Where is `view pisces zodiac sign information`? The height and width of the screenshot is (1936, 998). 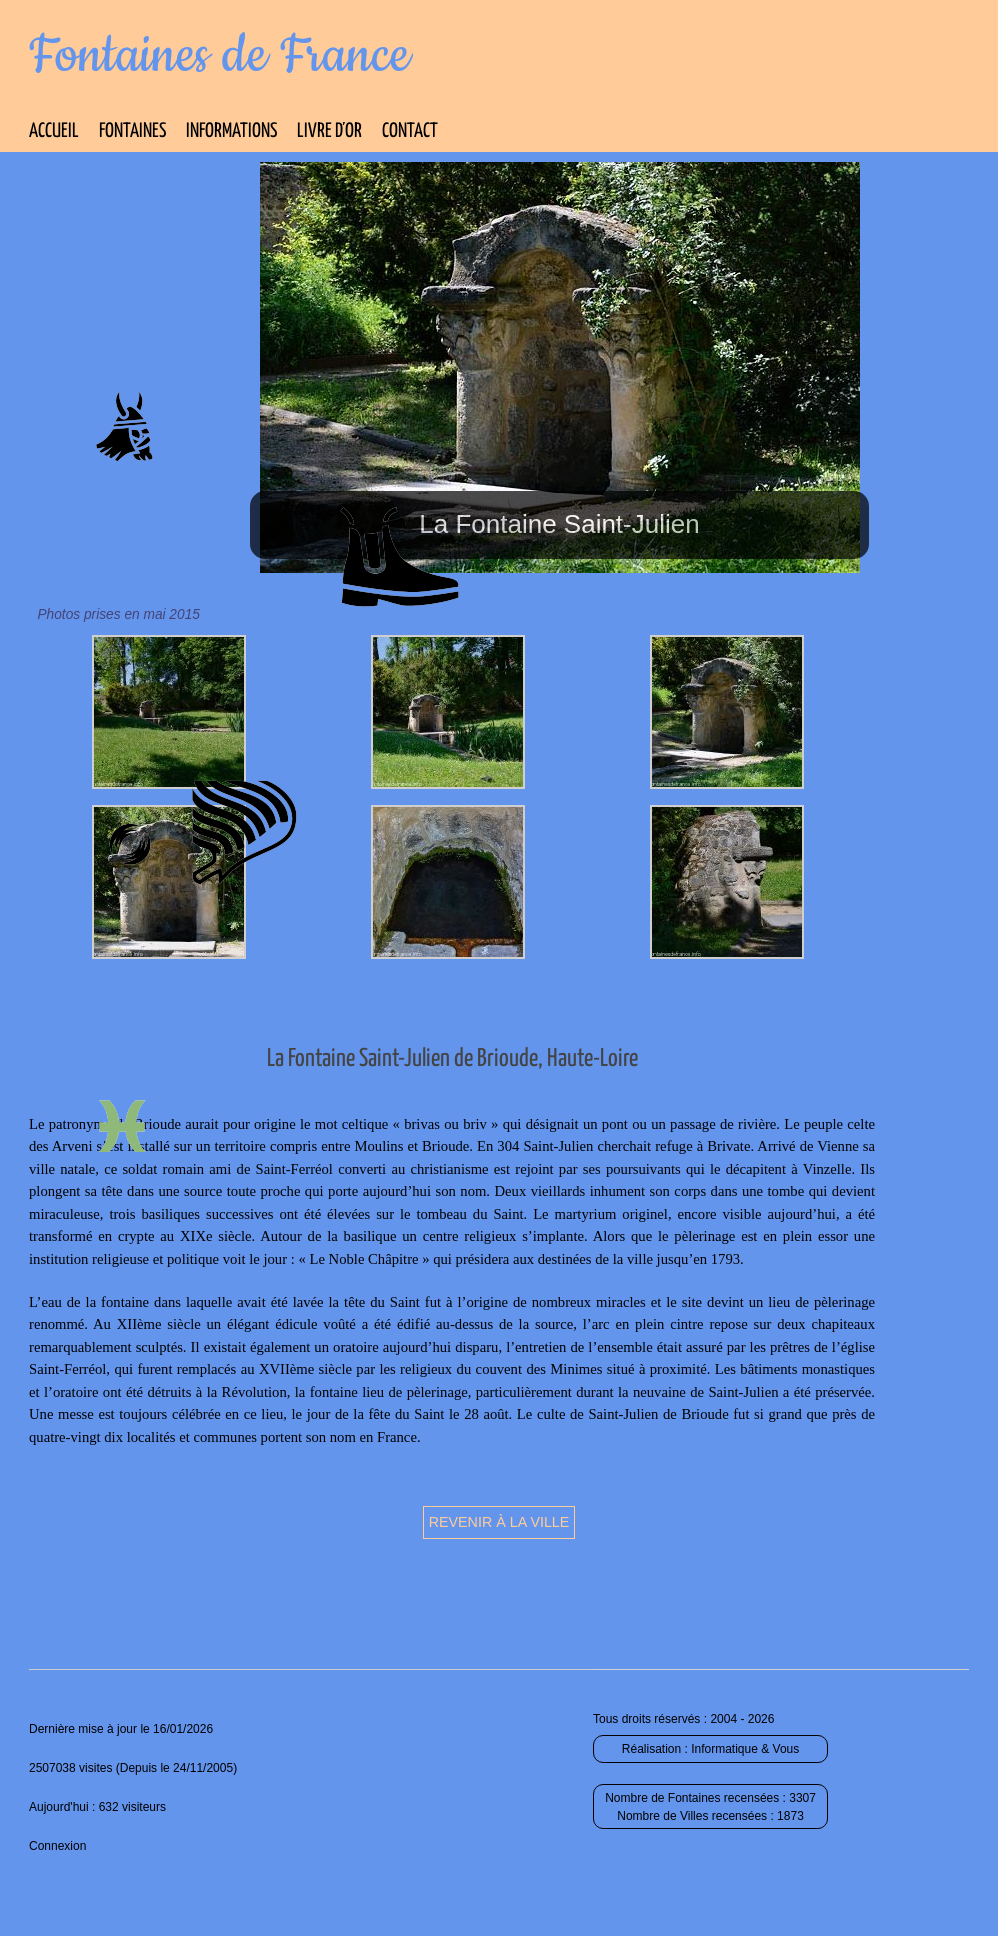 view pisces zodiac sign information is located at coordinates (122, 1126).